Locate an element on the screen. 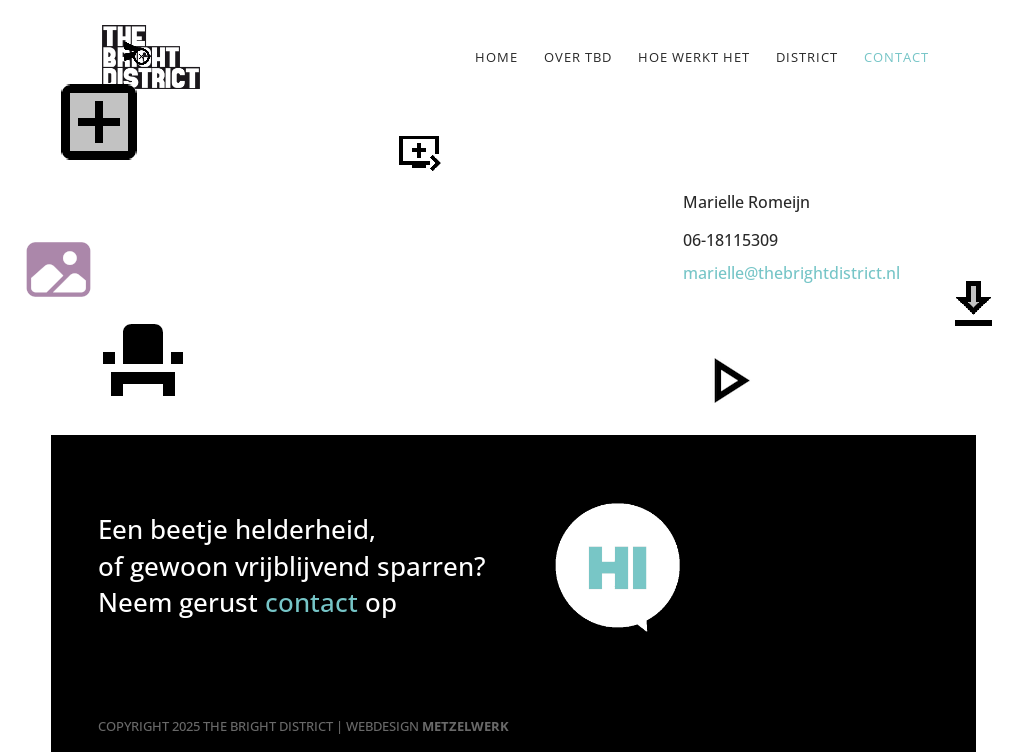 This screenshot has width=1027, height=752. add a new item or content is located at coordinates (99, 122).